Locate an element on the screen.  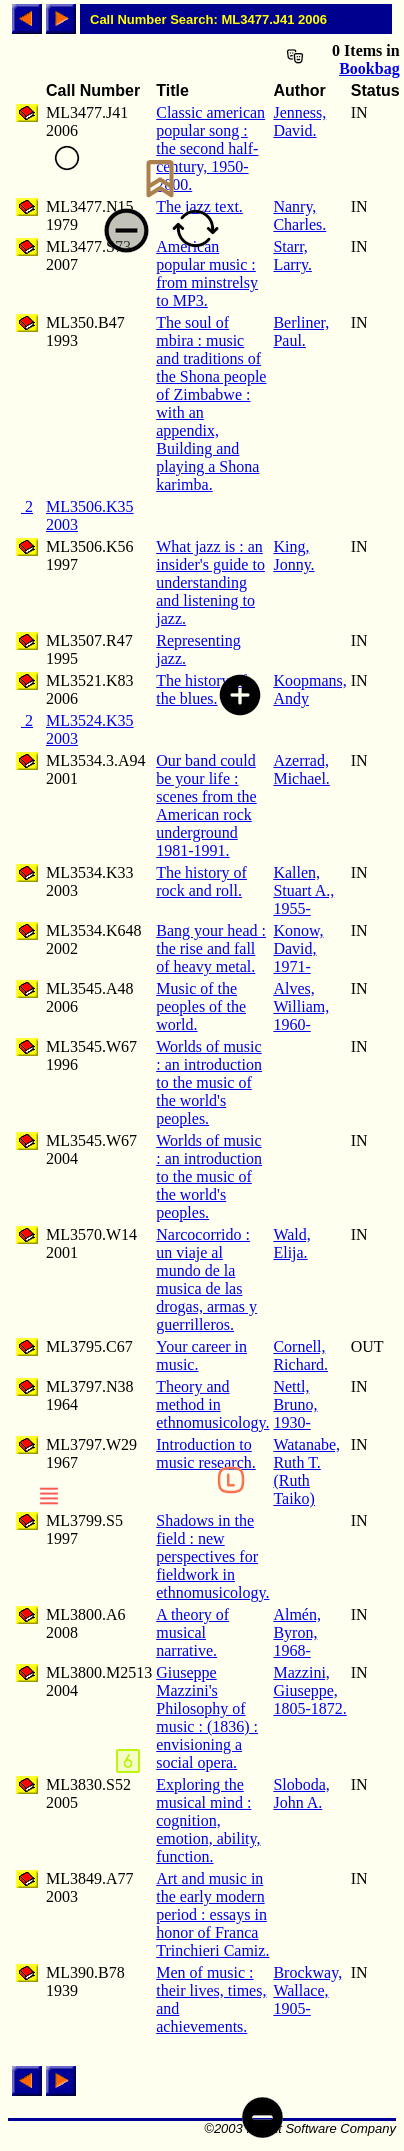
access theater or entertainment options is located at coordinates (295, 56).